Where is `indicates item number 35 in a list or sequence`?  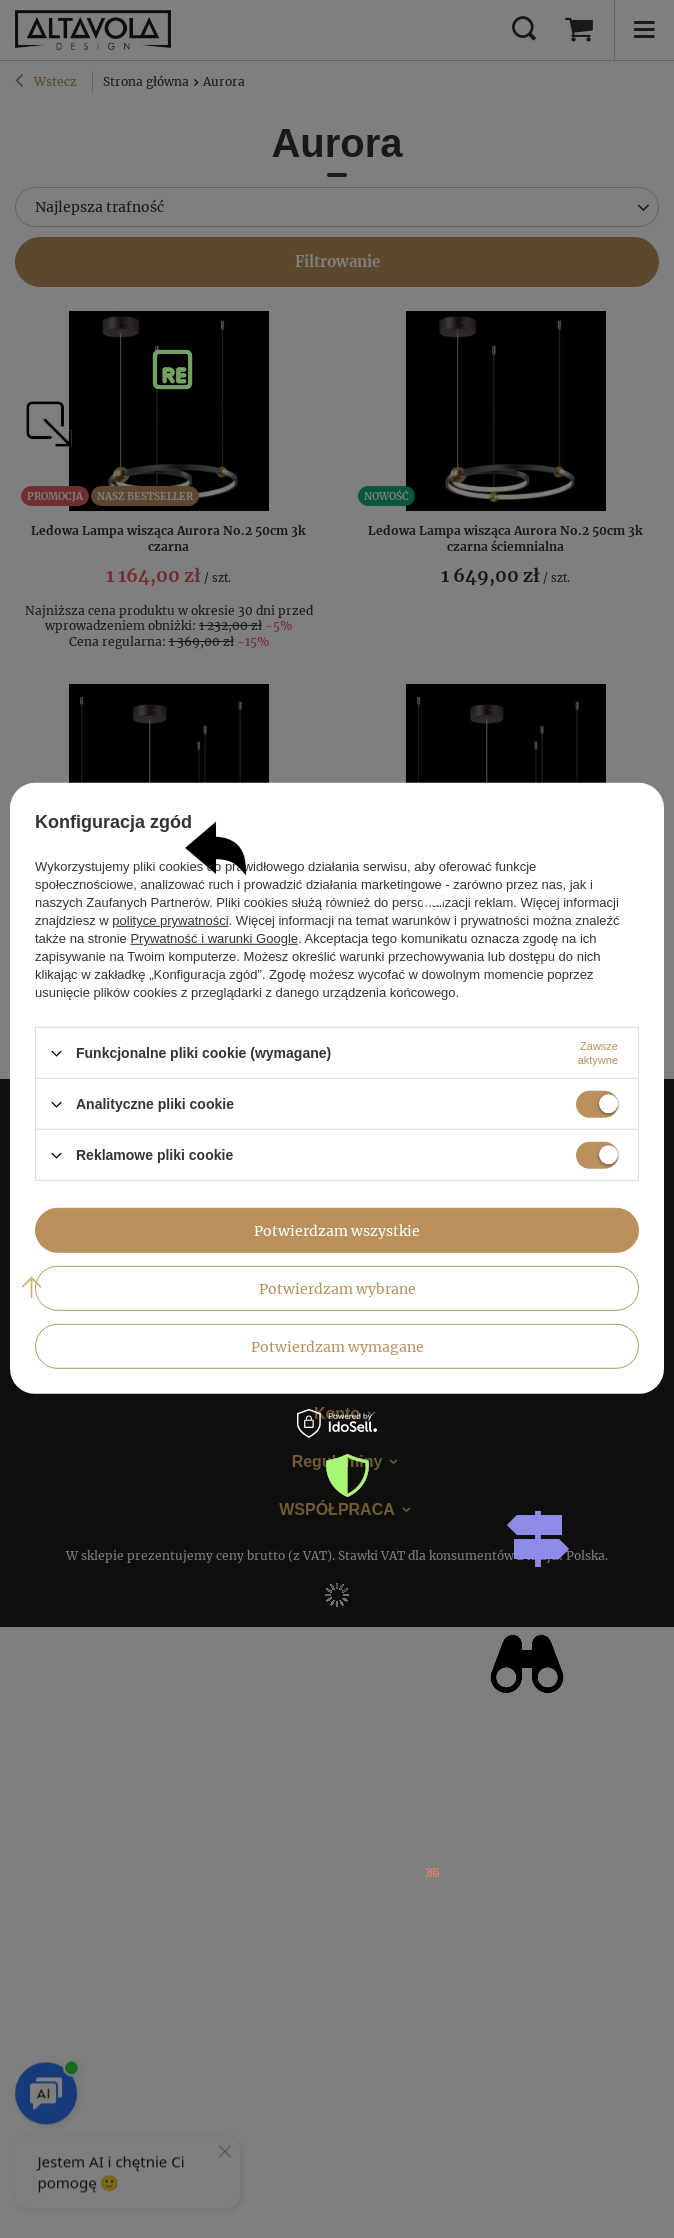
indicates item number 35 in a list or sequence is located at coordinates (432, 1872).